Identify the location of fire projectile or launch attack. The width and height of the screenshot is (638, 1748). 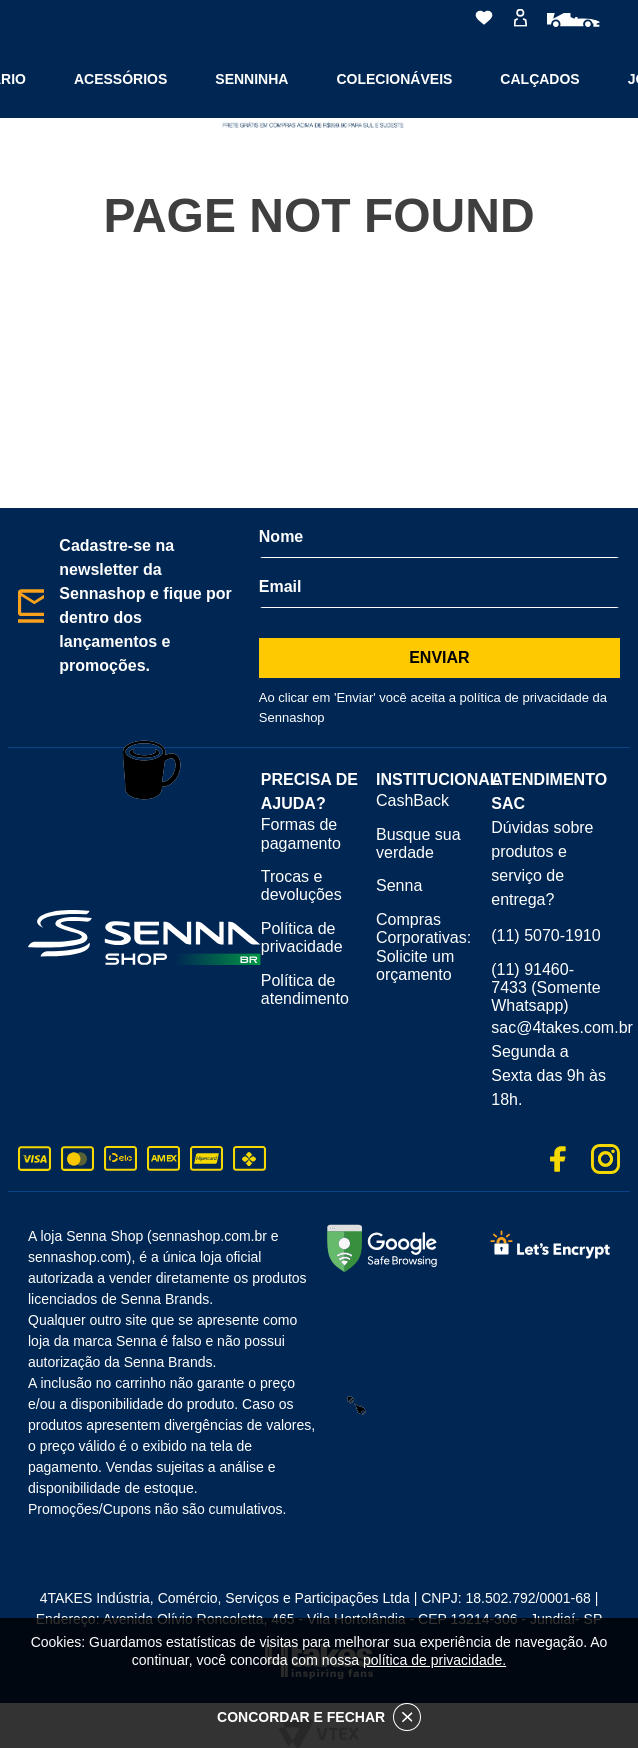
(356, 1405).